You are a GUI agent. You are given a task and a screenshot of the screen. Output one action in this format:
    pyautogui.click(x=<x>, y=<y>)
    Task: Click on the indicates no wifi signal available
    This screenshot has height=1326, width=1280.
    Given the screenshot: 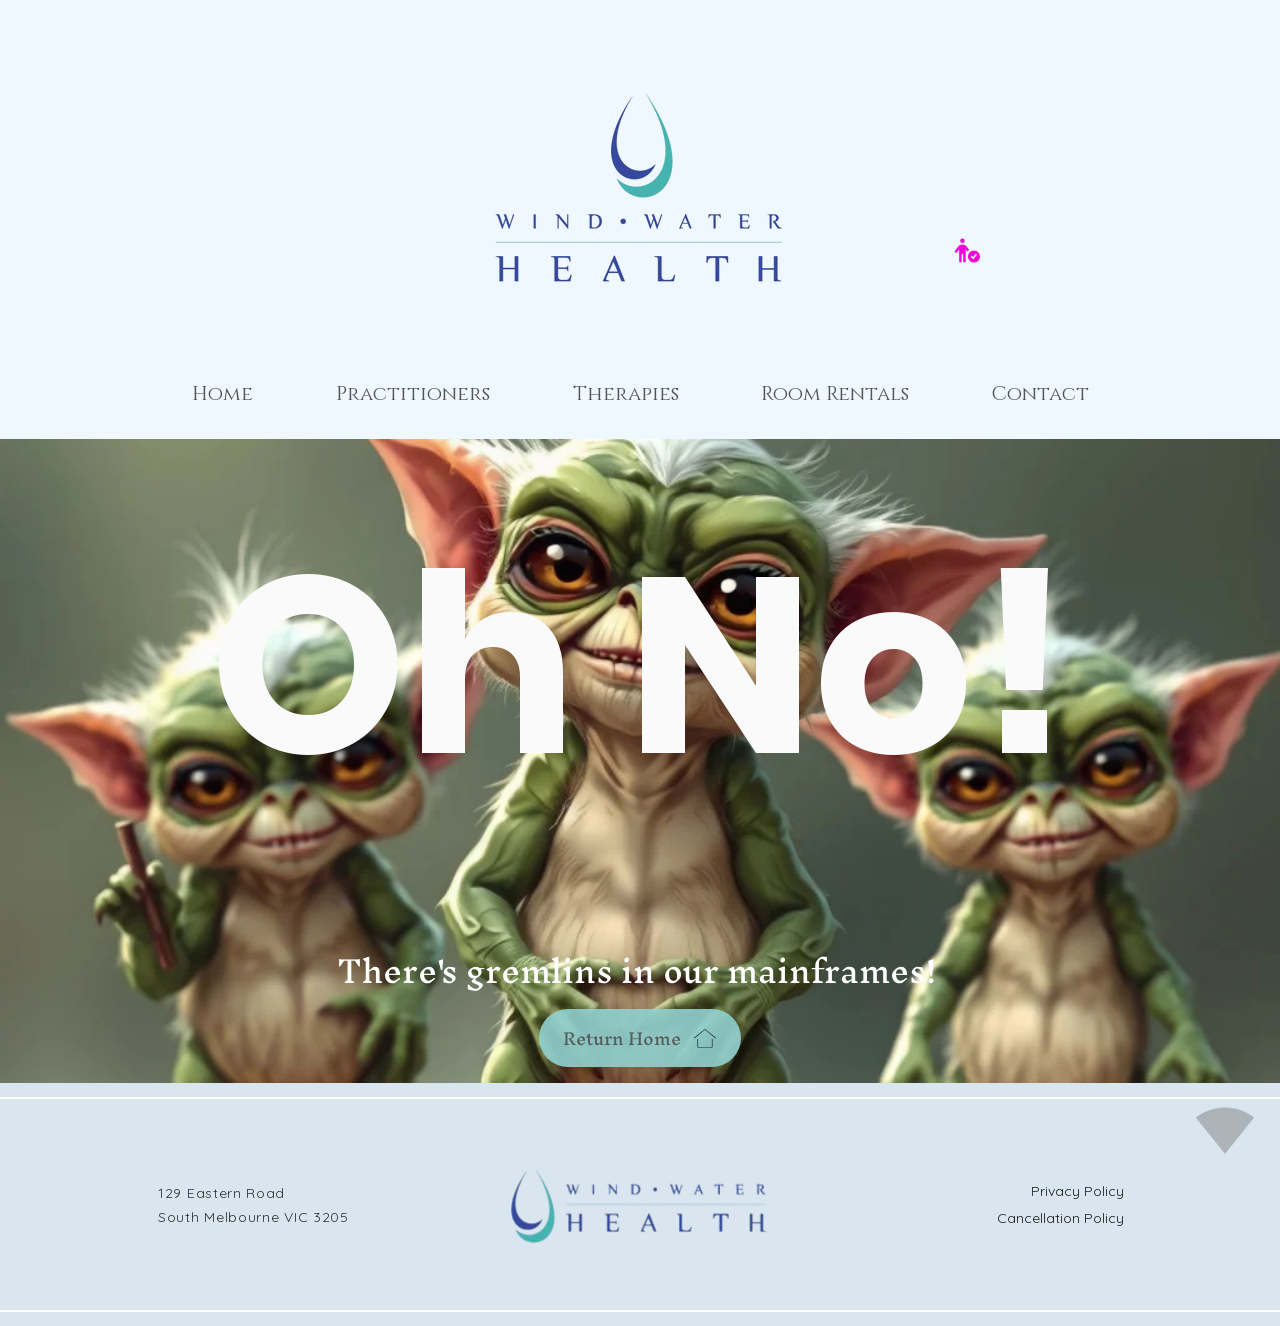 What is the action you would take?
    pyautogui.click(x=1225, y=1130)
    